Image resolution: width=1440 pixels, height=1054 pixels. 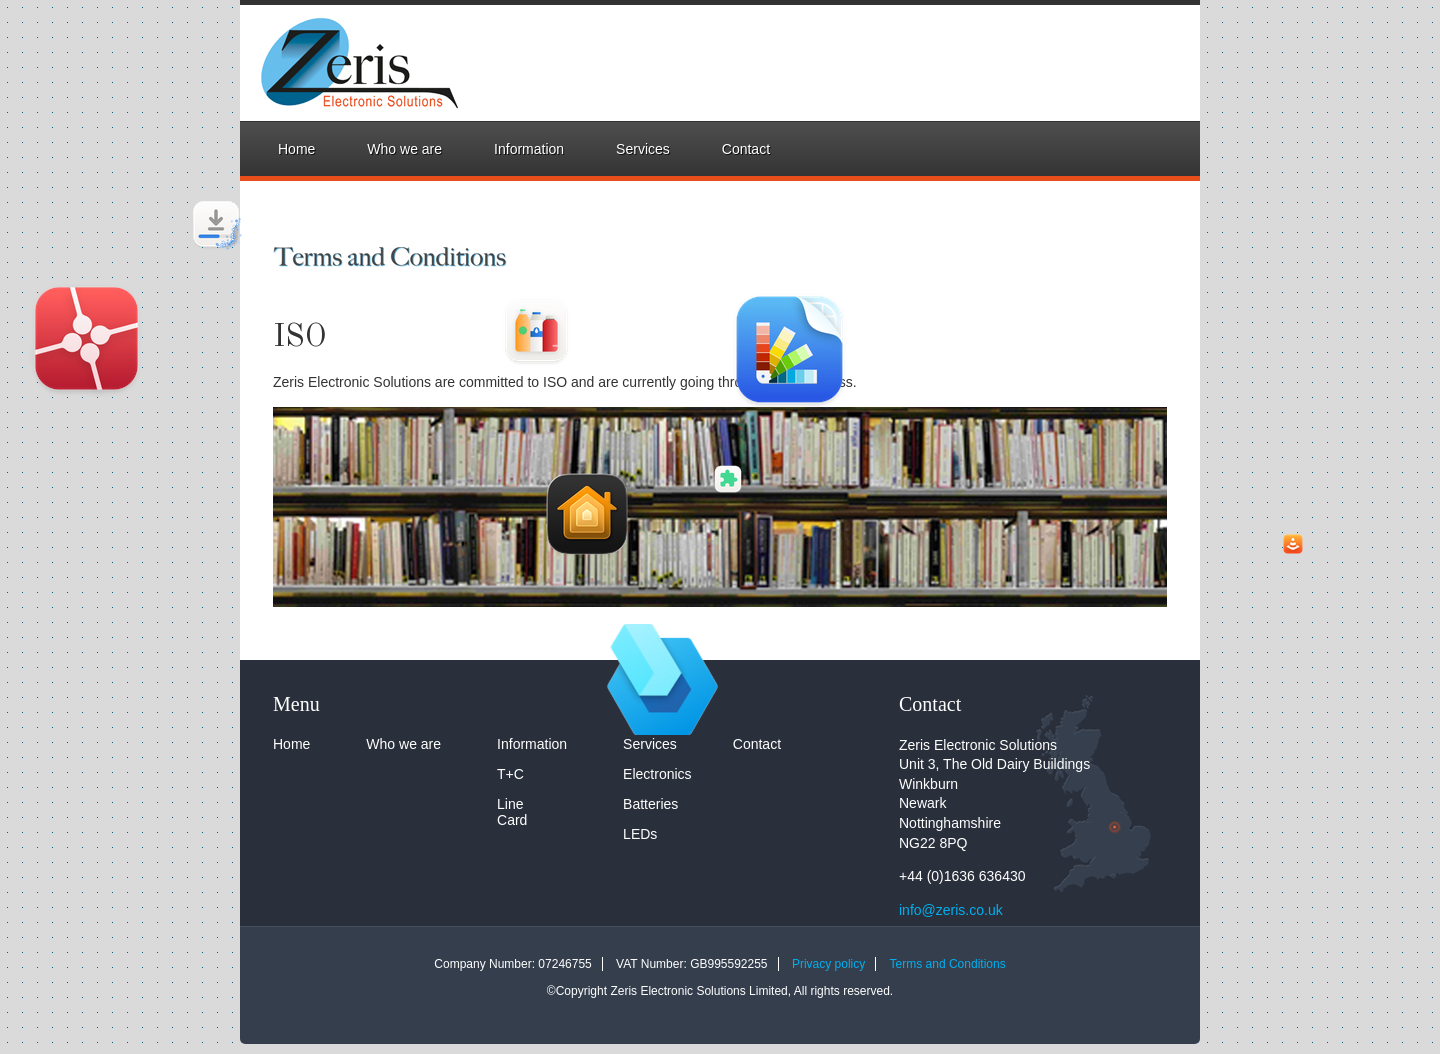 I want to click on open VLC media player, so click(x=1293, y=544).